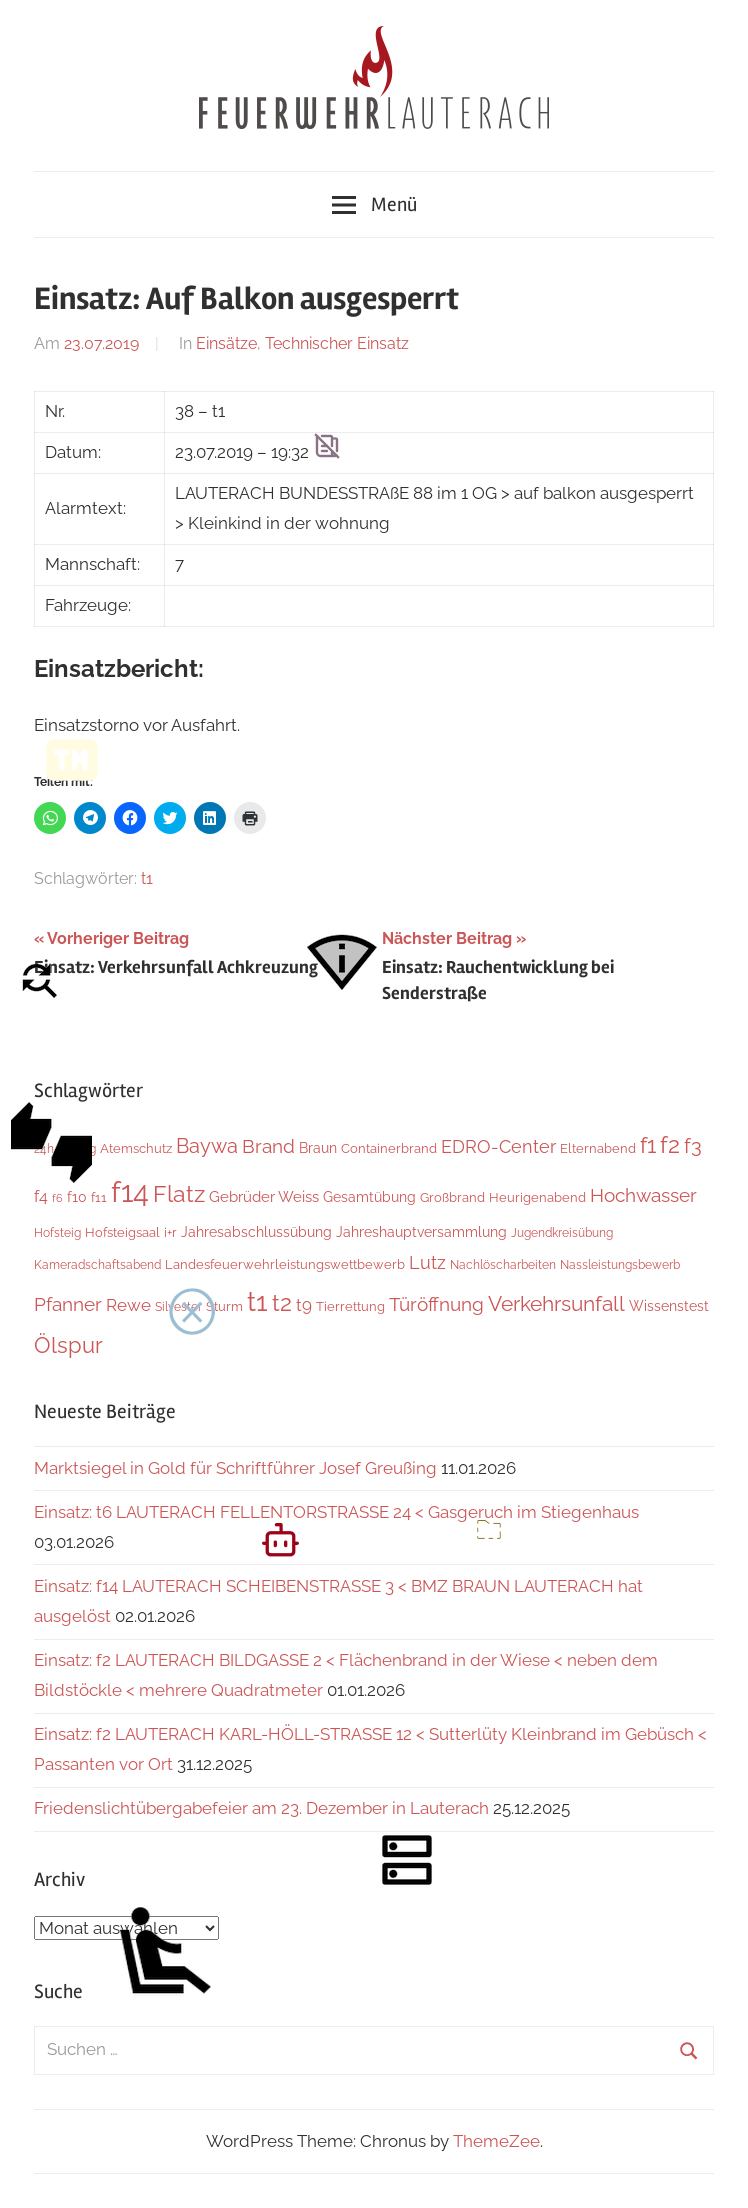 The width and height of the screenshot is (748, 2208). What do you see at coordinates (280, 1541) in the screenshot?
I see `view dependabot alerts and automated dependency updates` at bounding box center [280, 1541].